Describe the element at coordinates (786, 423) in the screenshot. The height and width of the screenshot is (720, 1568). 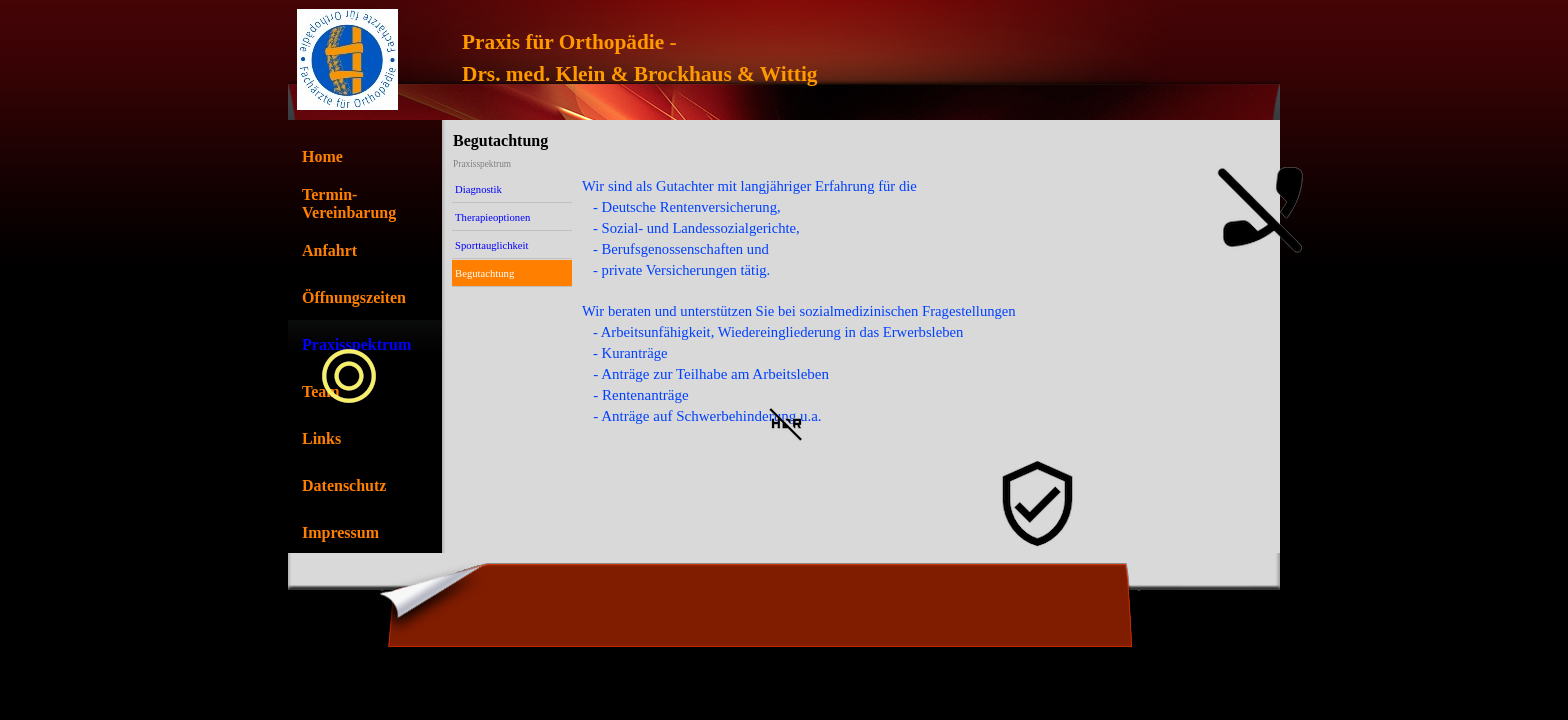
I see `disable HDR mode in camera settings` at that location.